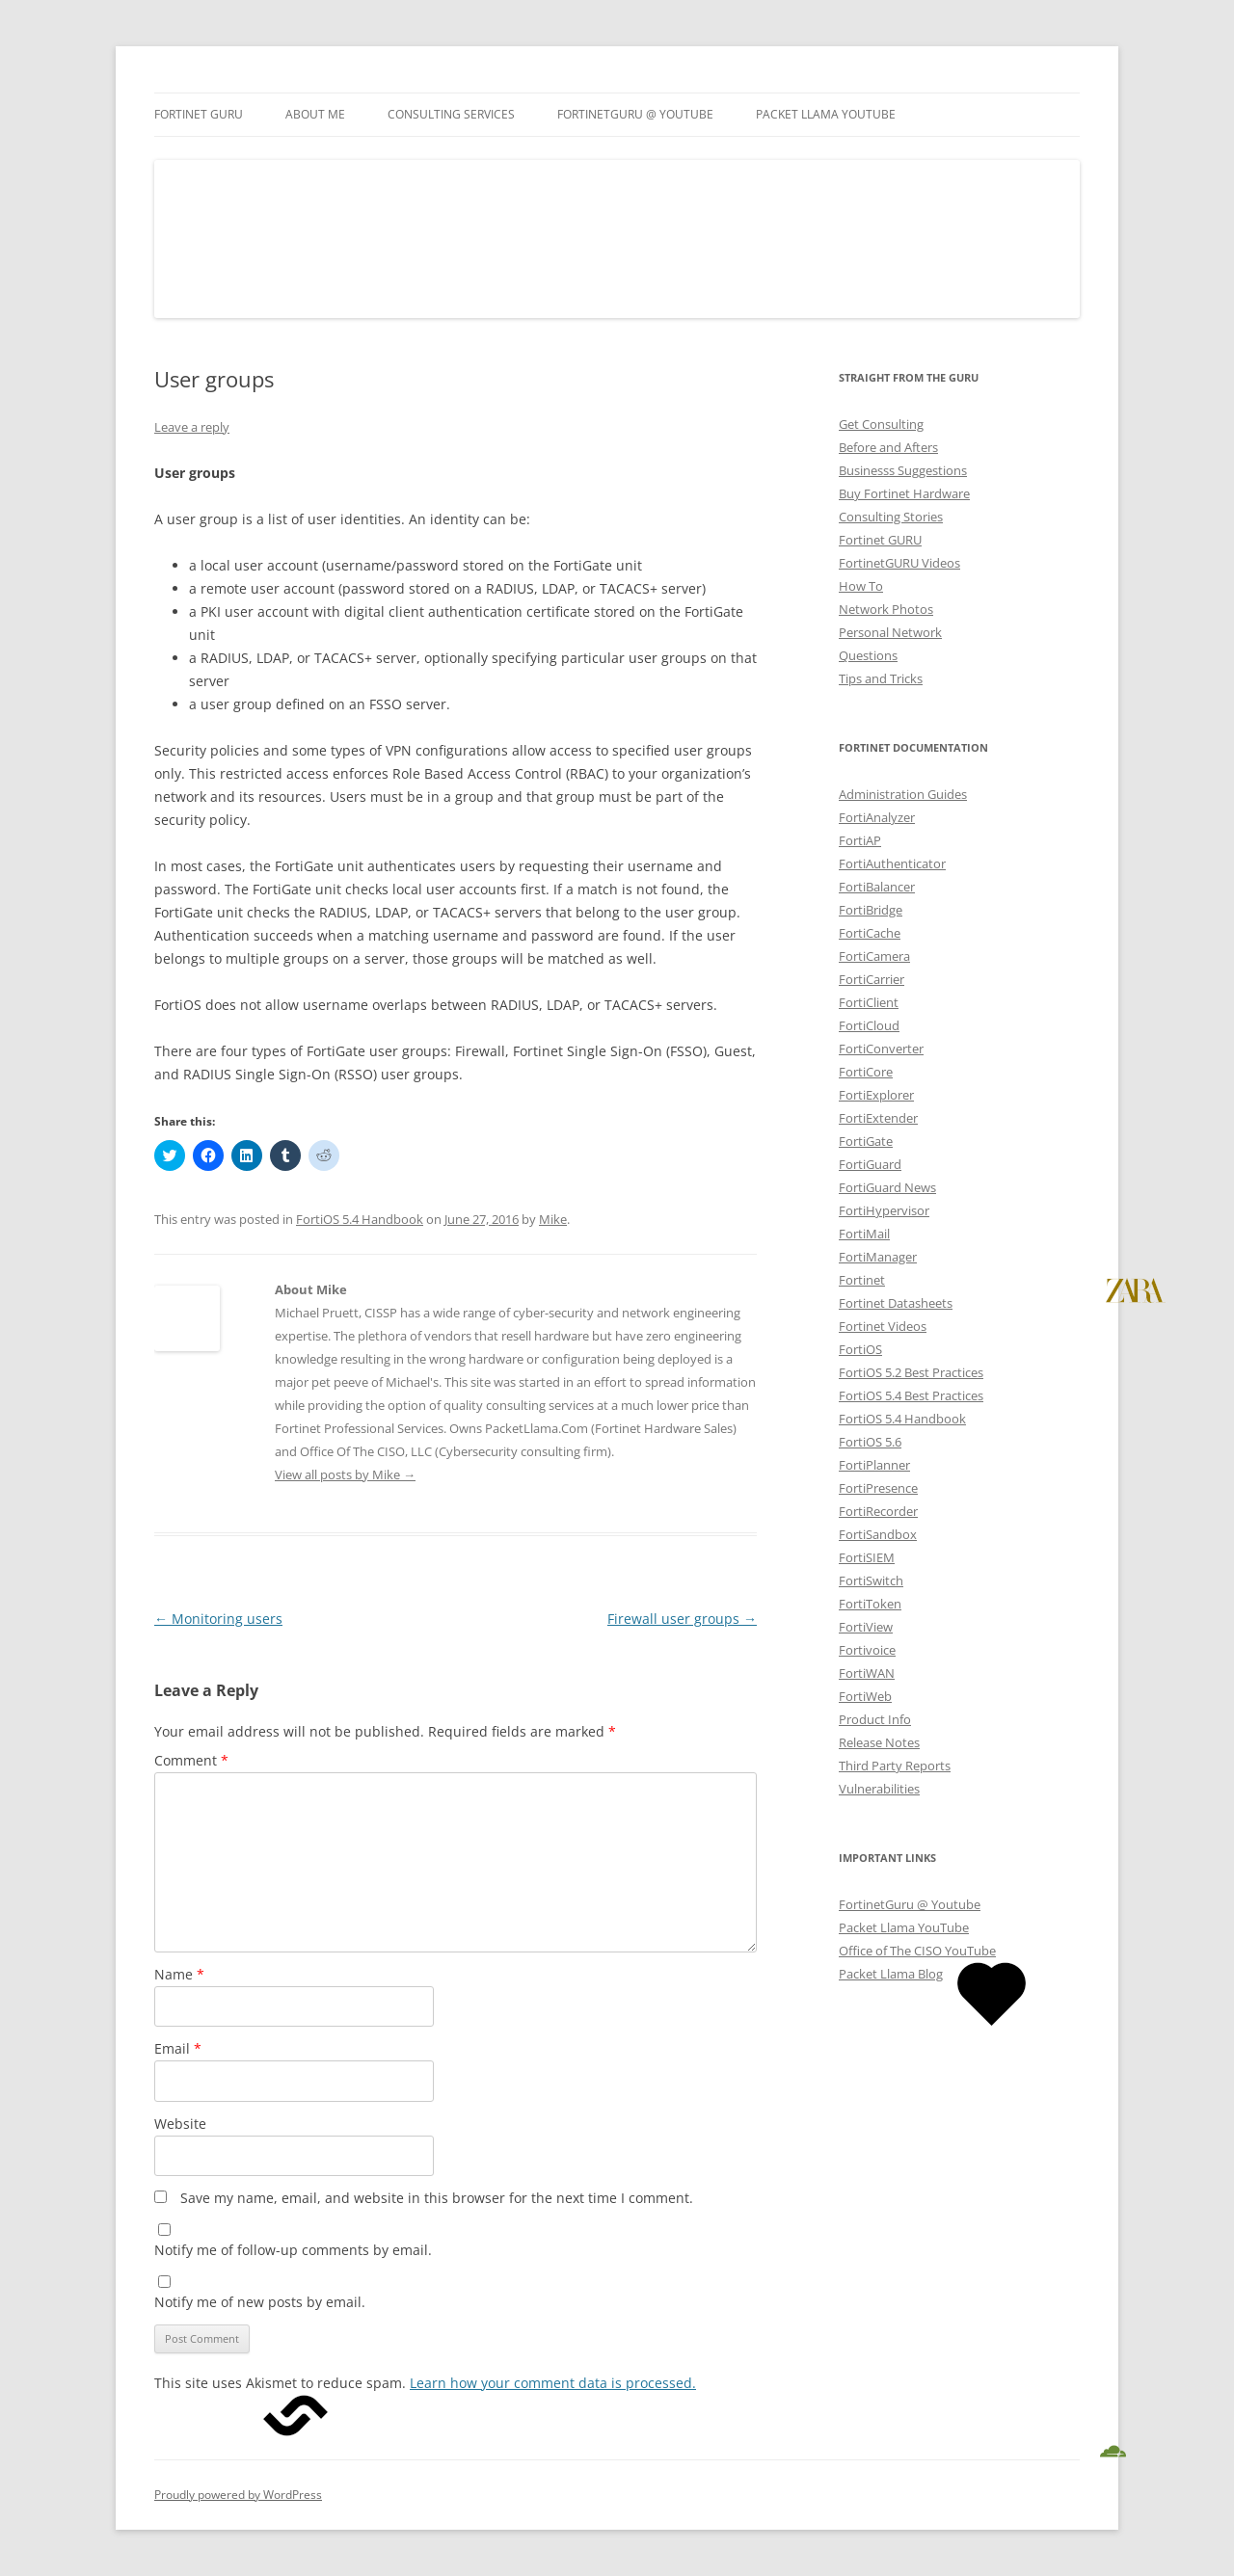 This screenshot has height=2576, width=1234. I want to click on cloudflare logo, so click(1113, 2451).